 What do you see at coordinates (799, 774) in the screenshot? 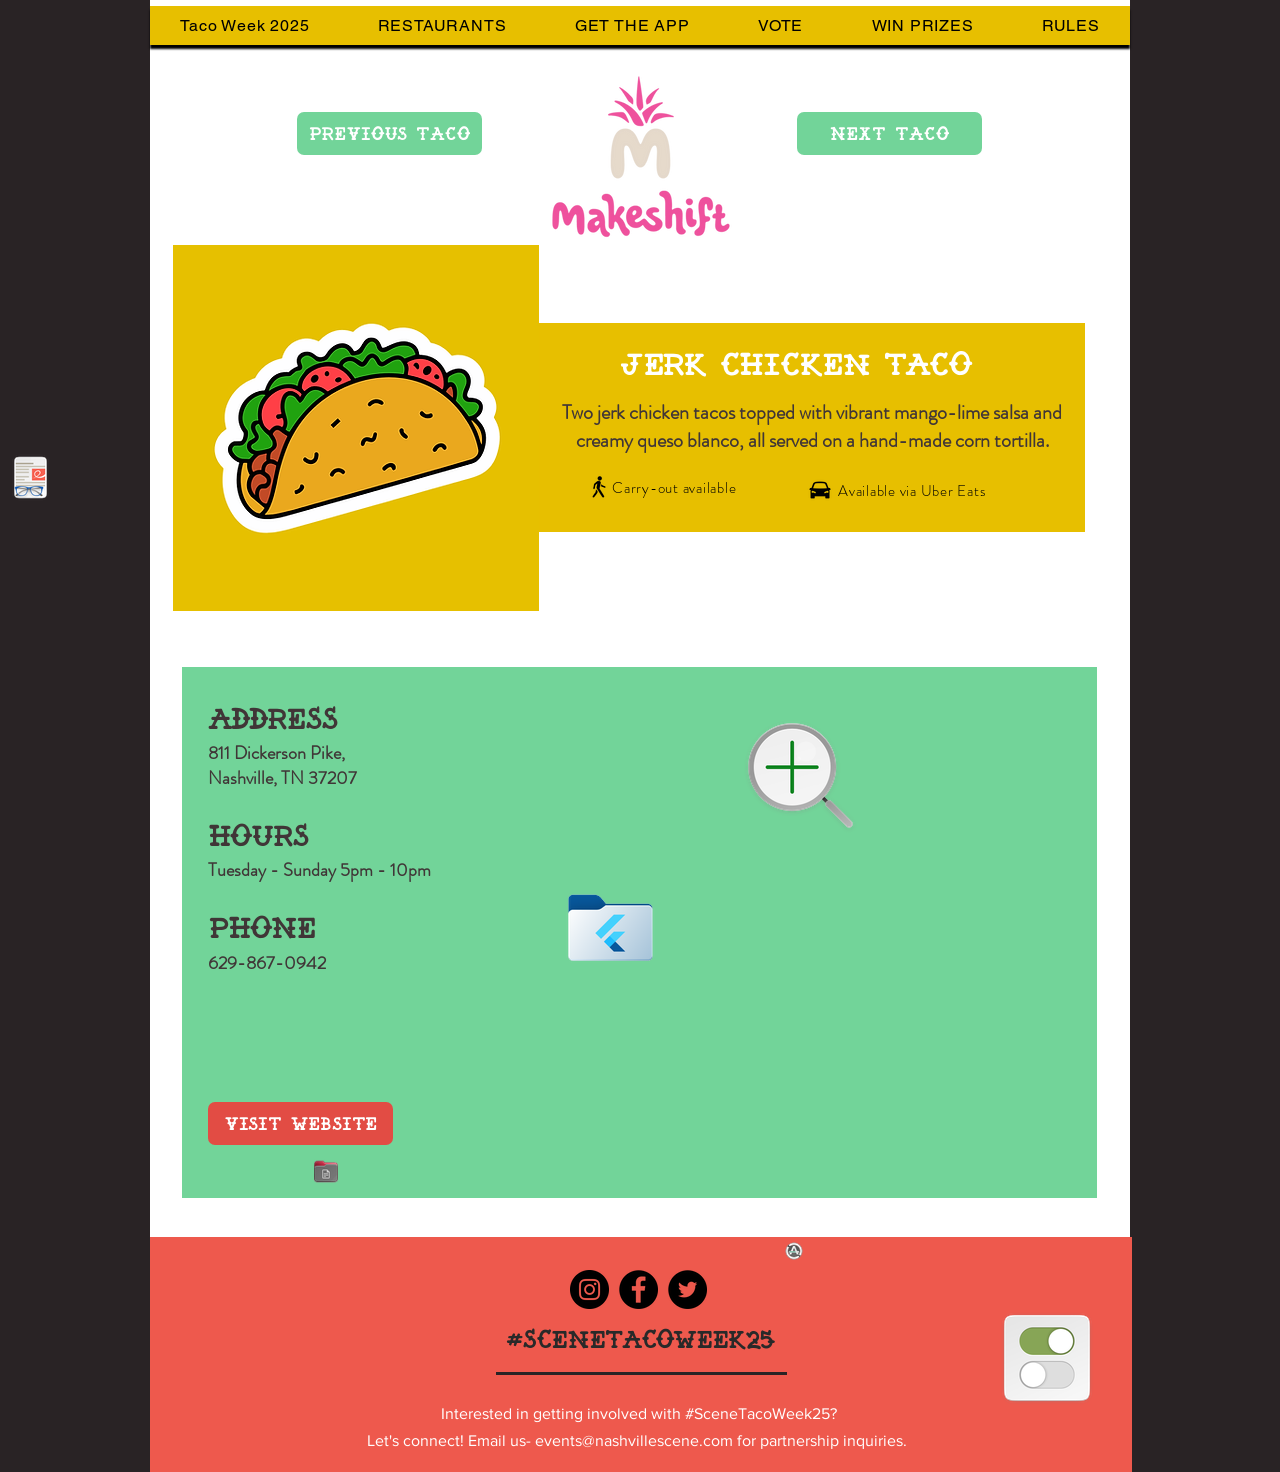
I see `zoom to fit content within the visible area` at bounding box center [799, 774].